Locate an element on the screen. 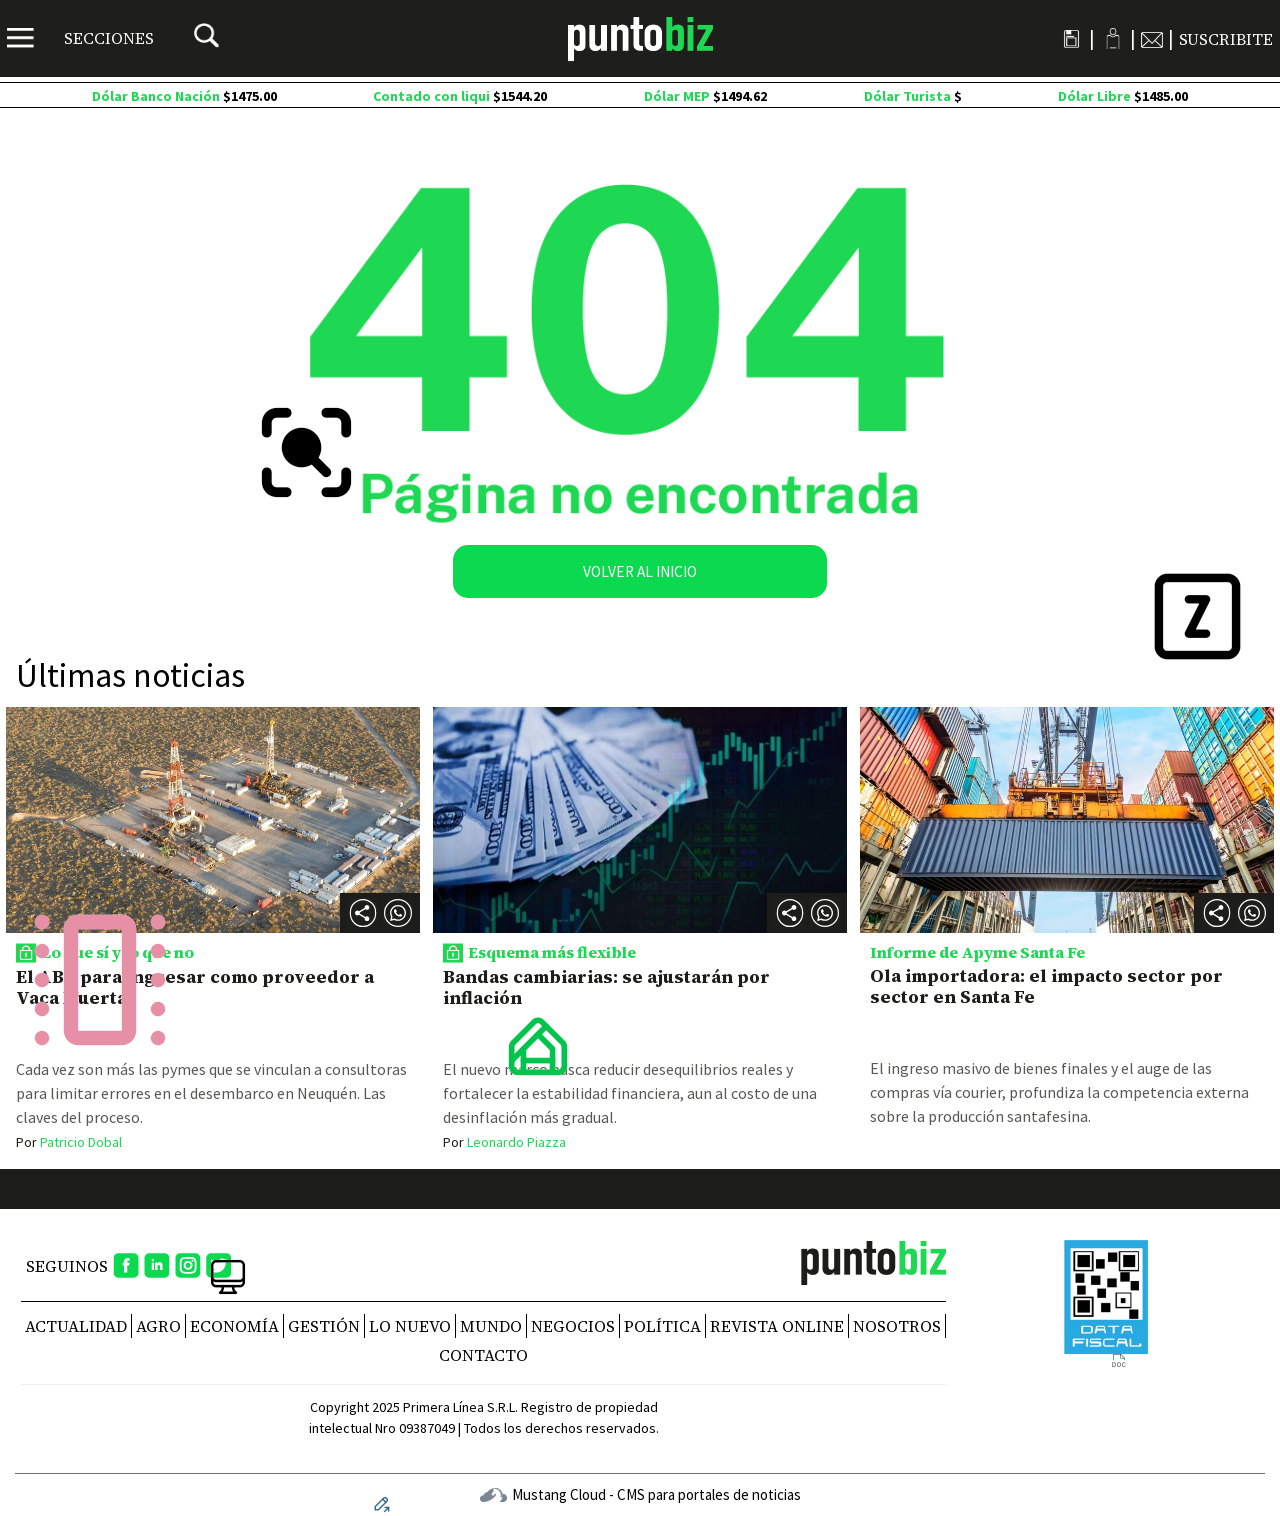  view container or box element is located at coordinates (100, 980).